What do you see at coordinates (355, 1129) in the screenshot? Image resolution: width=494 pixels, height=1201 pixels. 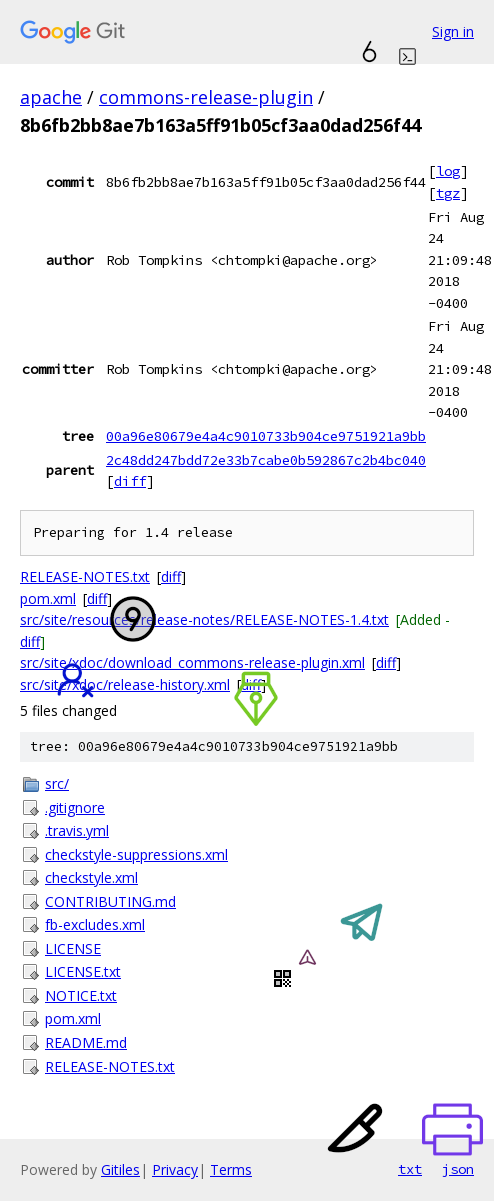 I see `access cutting or slicing tools` at bounding box center [355, 1129].